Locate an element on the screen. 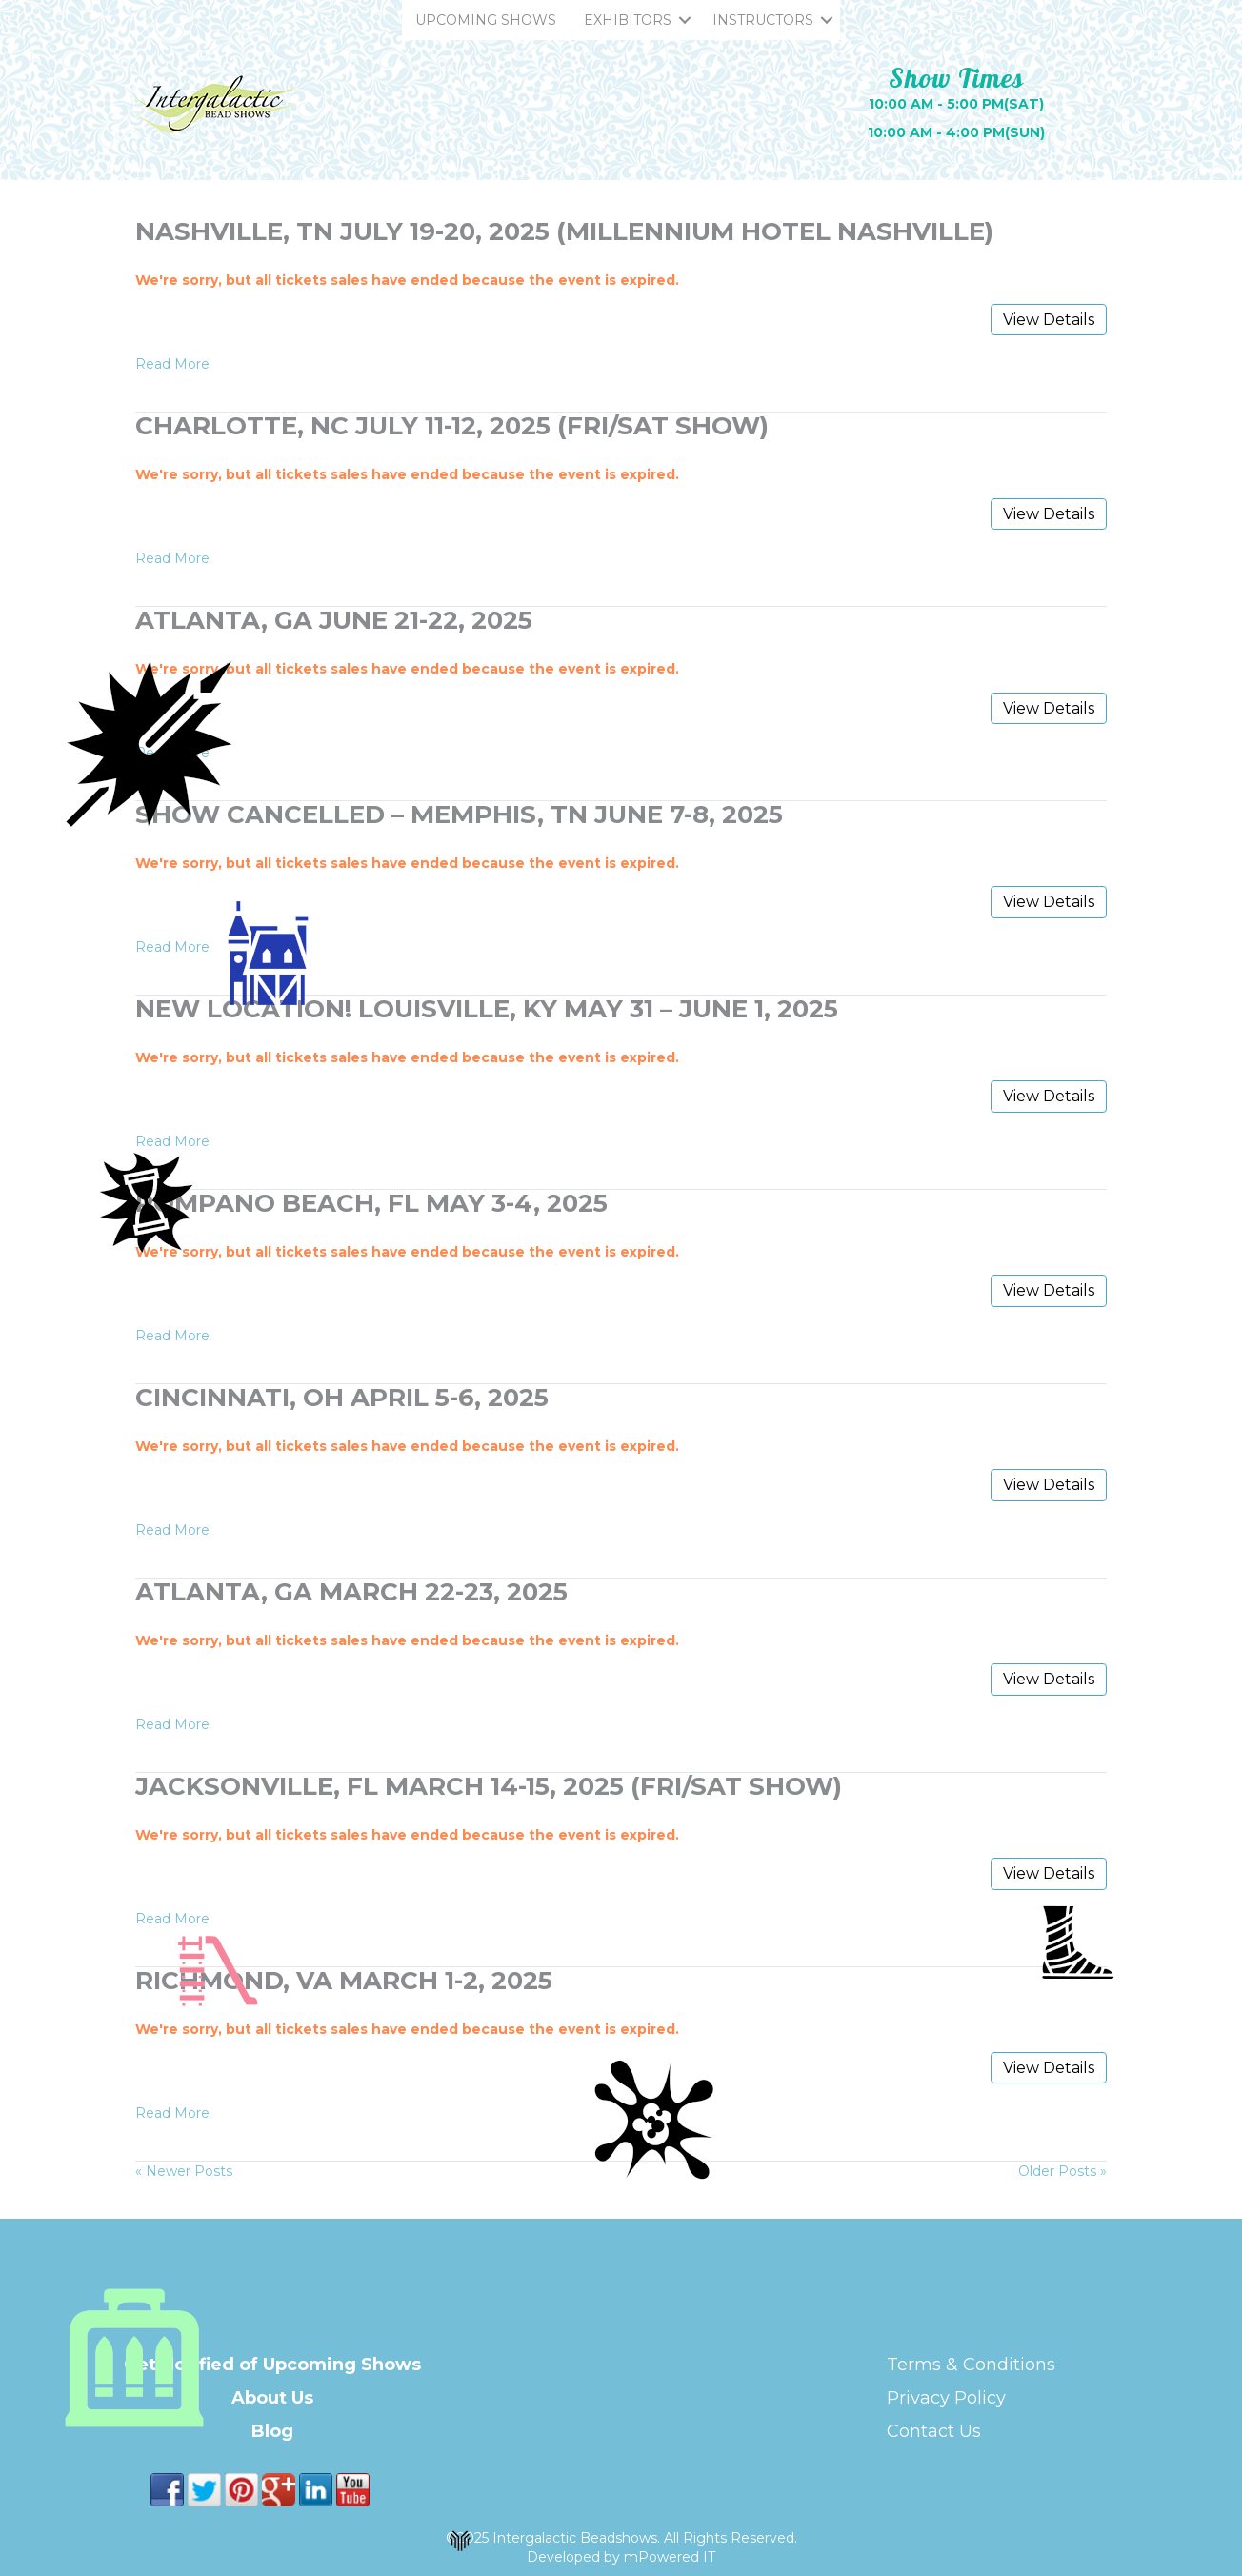 Image resolution: width=1242 pixels, height=2576 pixels. access playground or kids' play area is located at coordinates (217, 1964).